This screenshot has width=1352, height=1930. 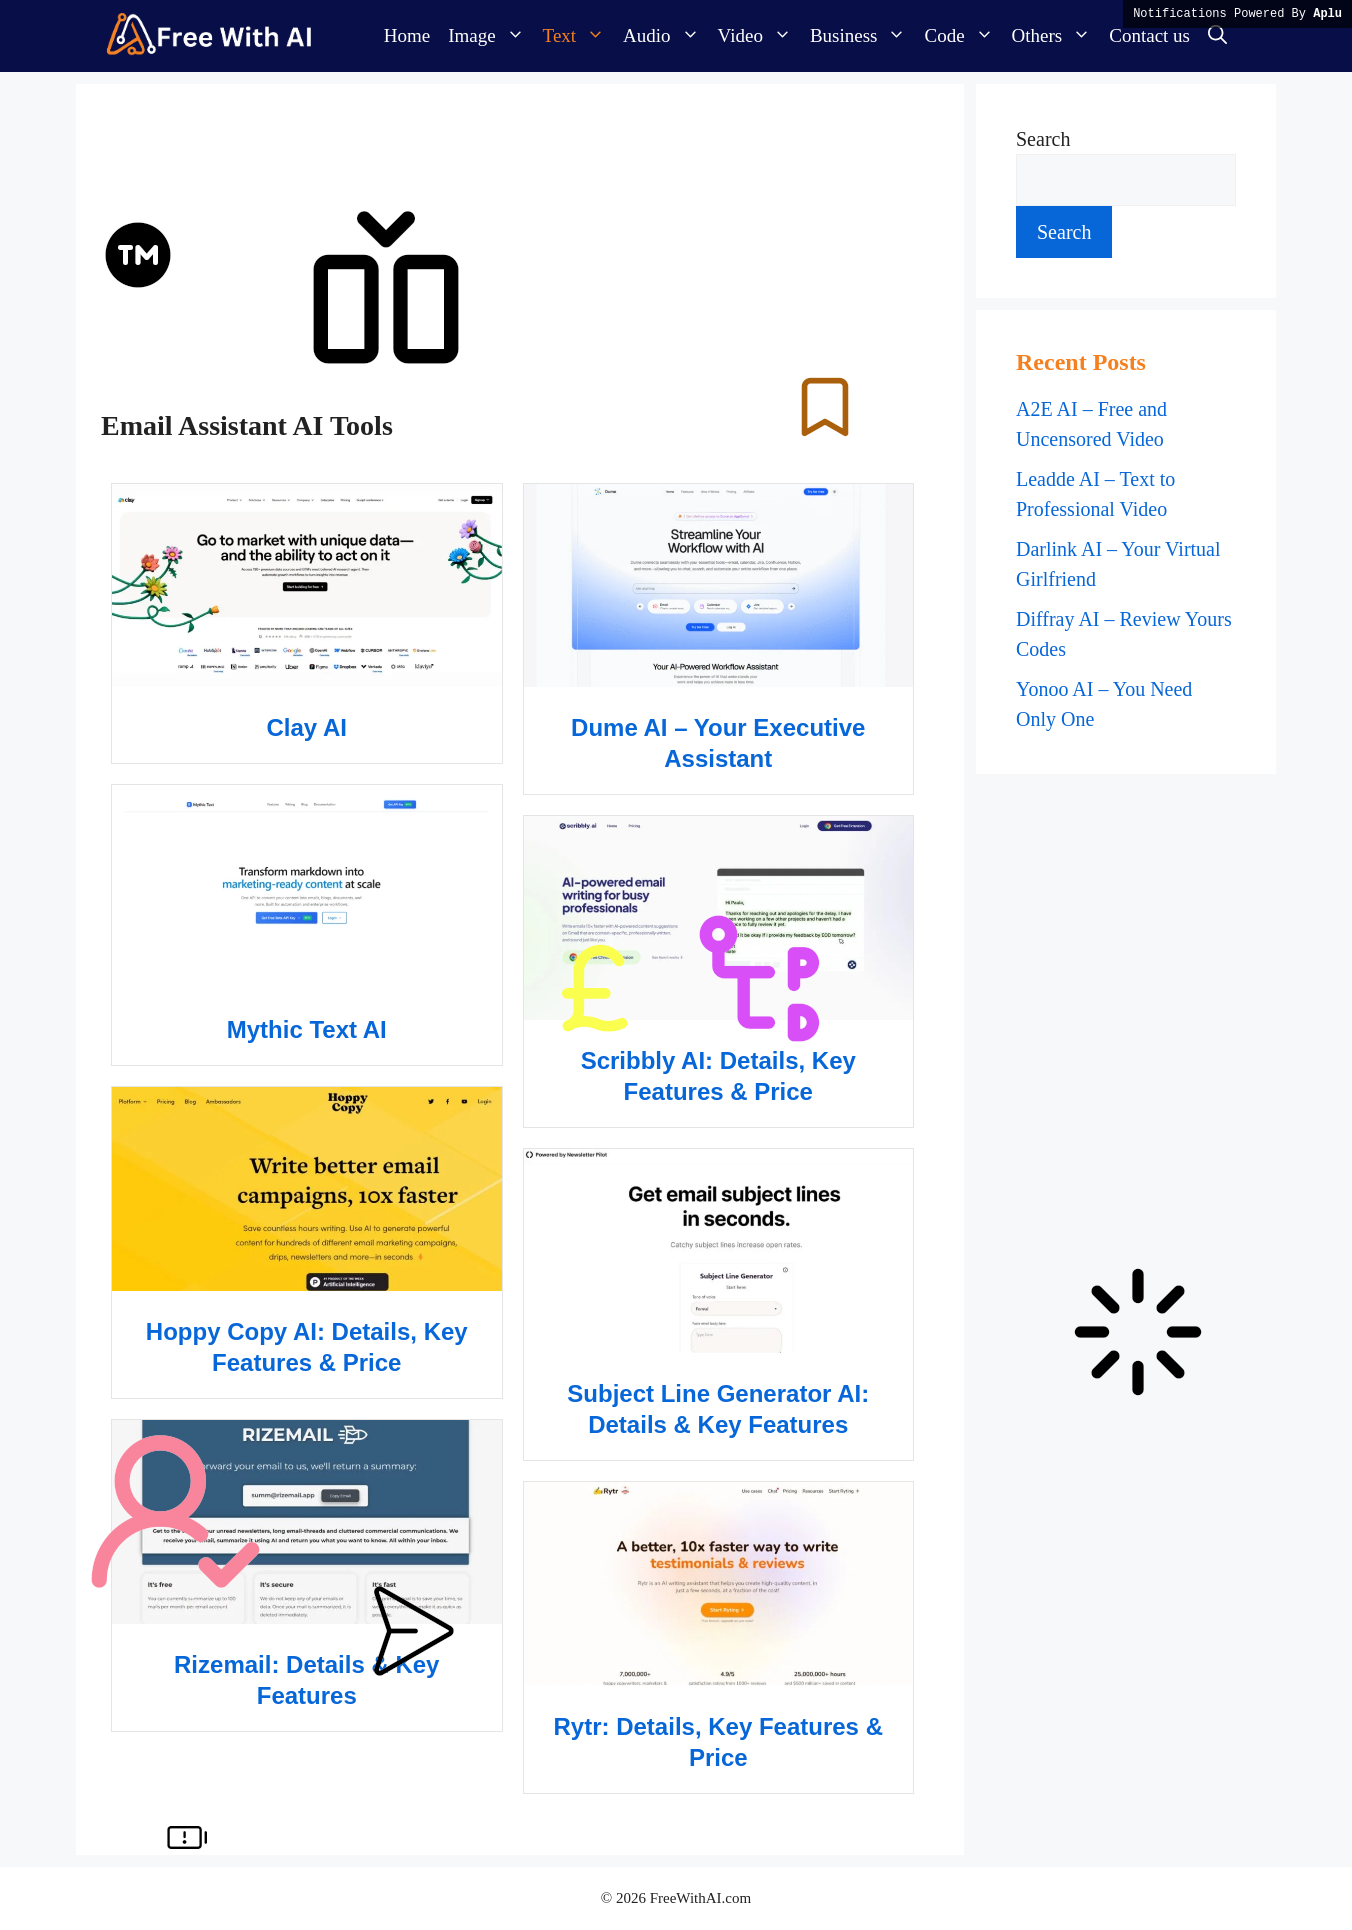 What do you see at coordinates (186, 1837) in the screenshot?
I see `indicates low battery warning` at bounding box center [186, 1837].